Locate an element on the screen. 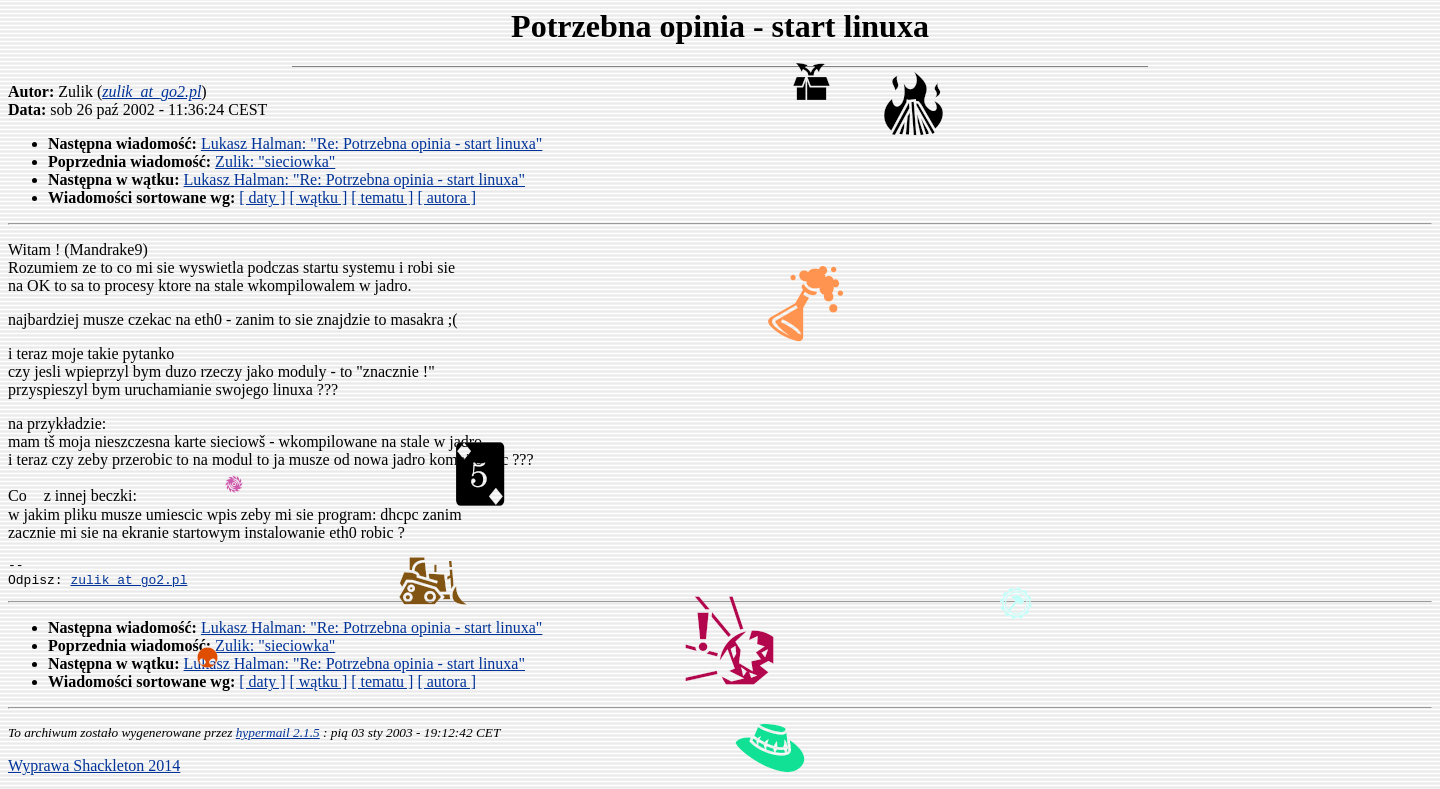 The image size is (1440, 789). construction or demolition in progress is located at coordinates (433, 581).